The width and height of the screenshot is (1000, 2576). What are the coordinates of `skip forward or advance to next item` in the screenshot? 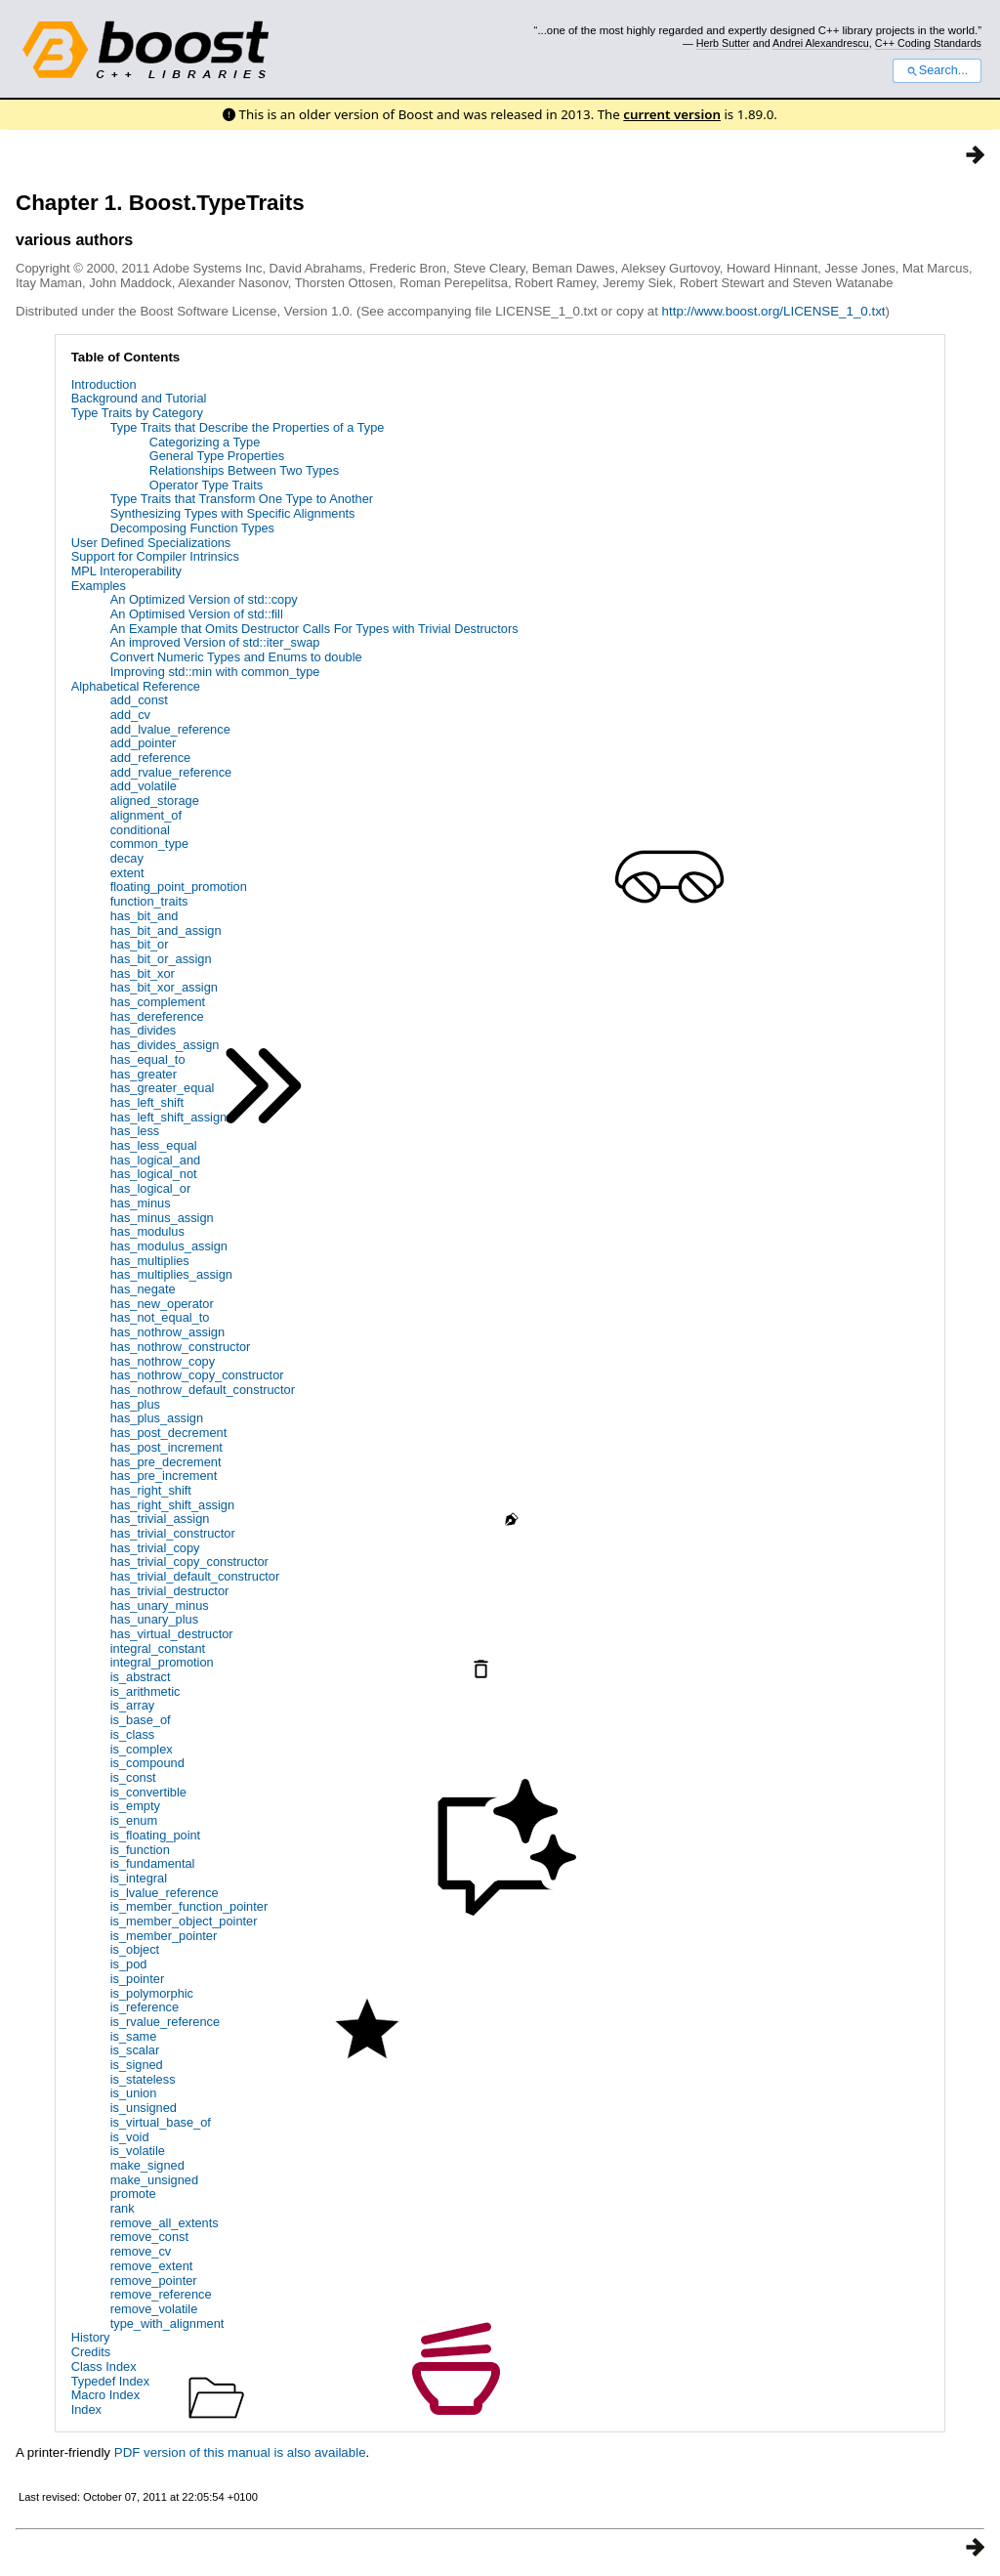 It's located at (260, 1085).